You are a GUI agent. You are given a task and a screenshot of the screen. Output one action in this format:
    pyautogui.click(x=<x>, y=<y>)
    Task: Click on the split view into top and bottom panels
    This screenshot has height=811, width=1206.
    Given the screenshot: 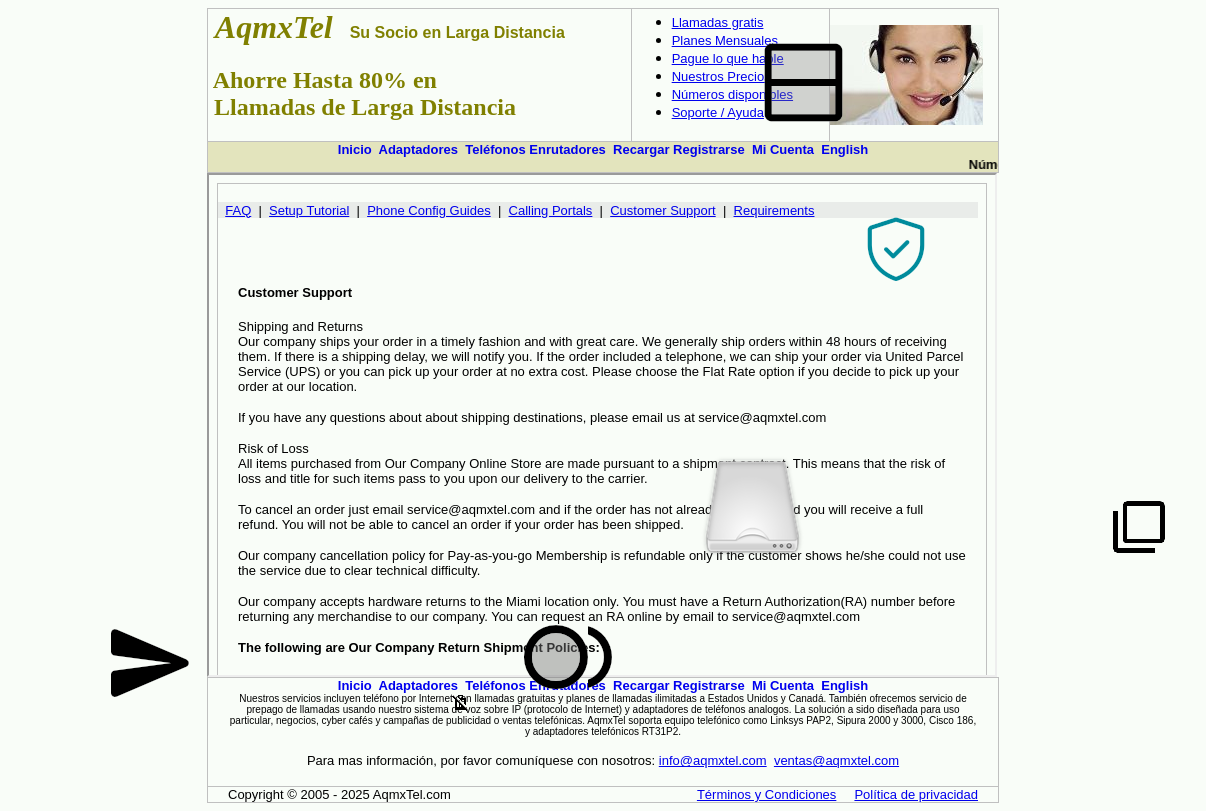 What is the action you would take?
    pyautogui.click(x=803, y=82)
    